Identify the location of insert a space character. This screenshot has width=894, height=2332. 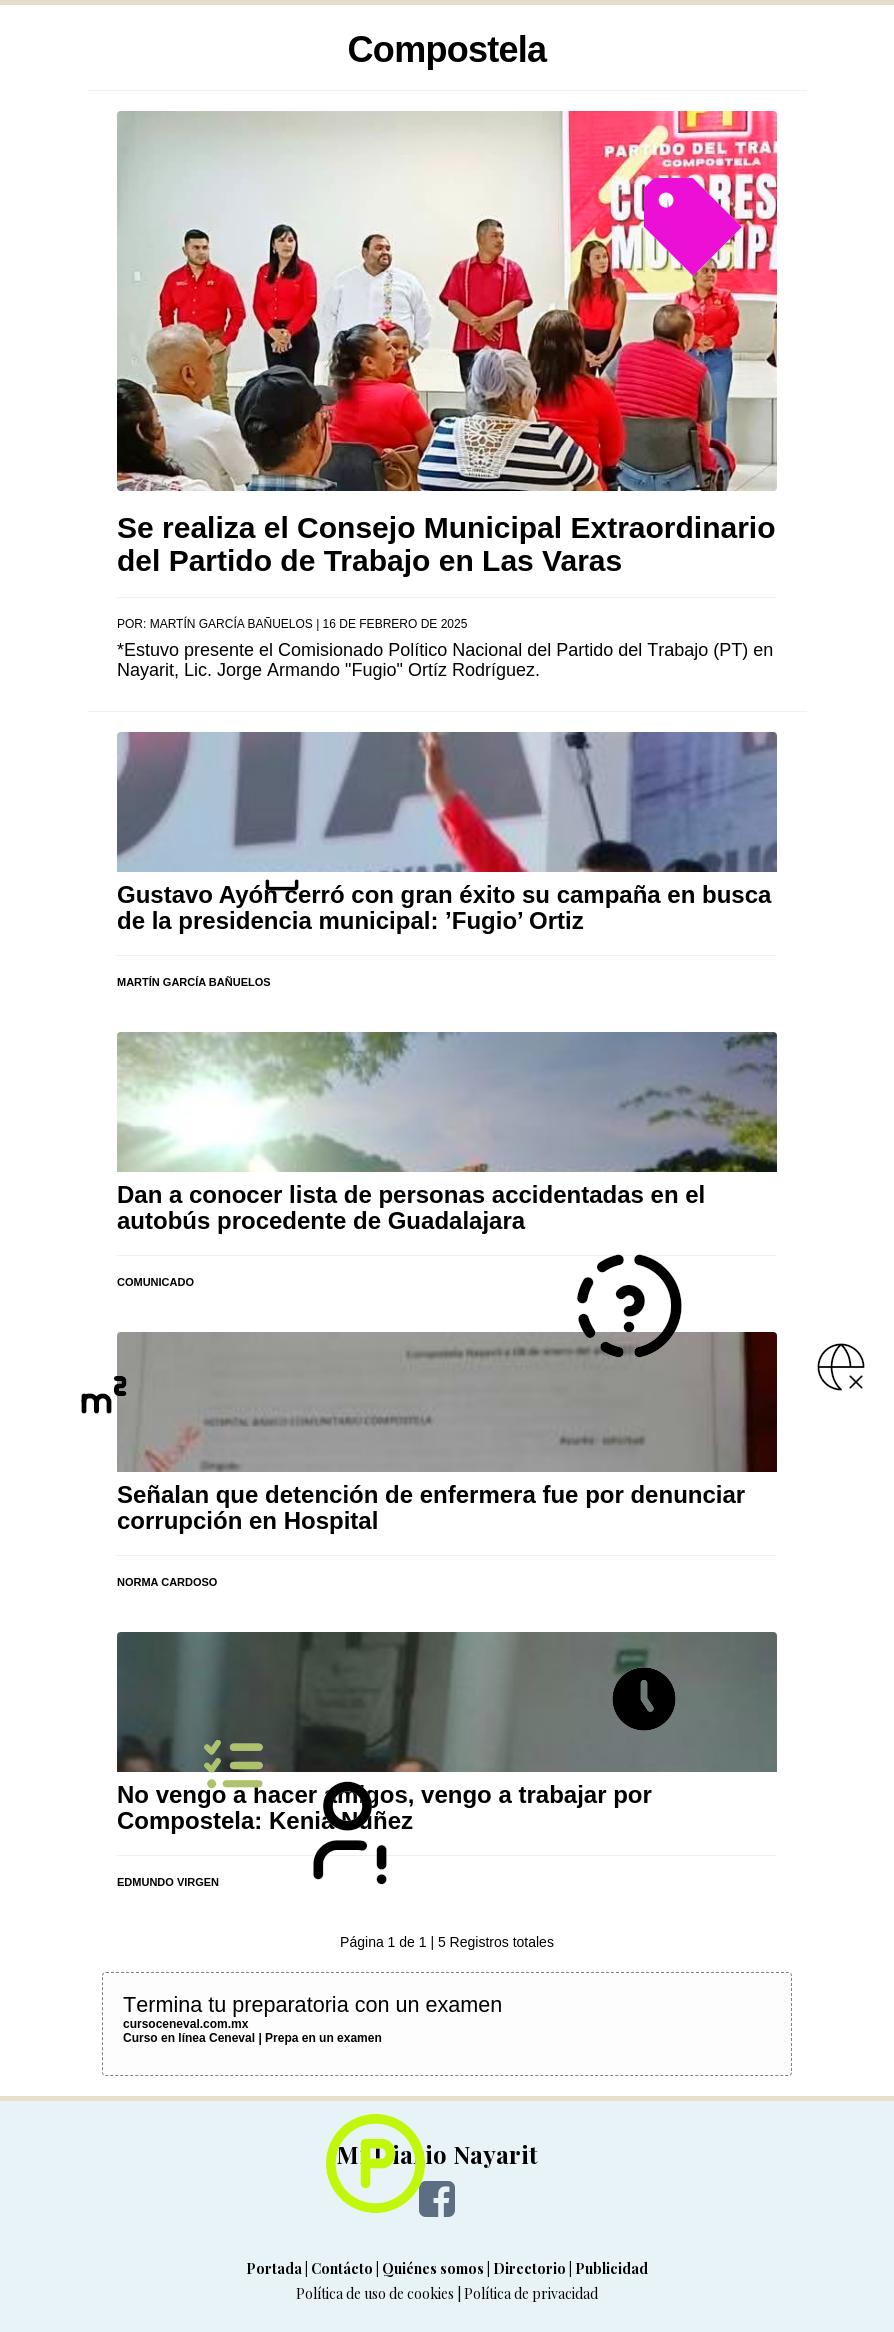
(282, 885).